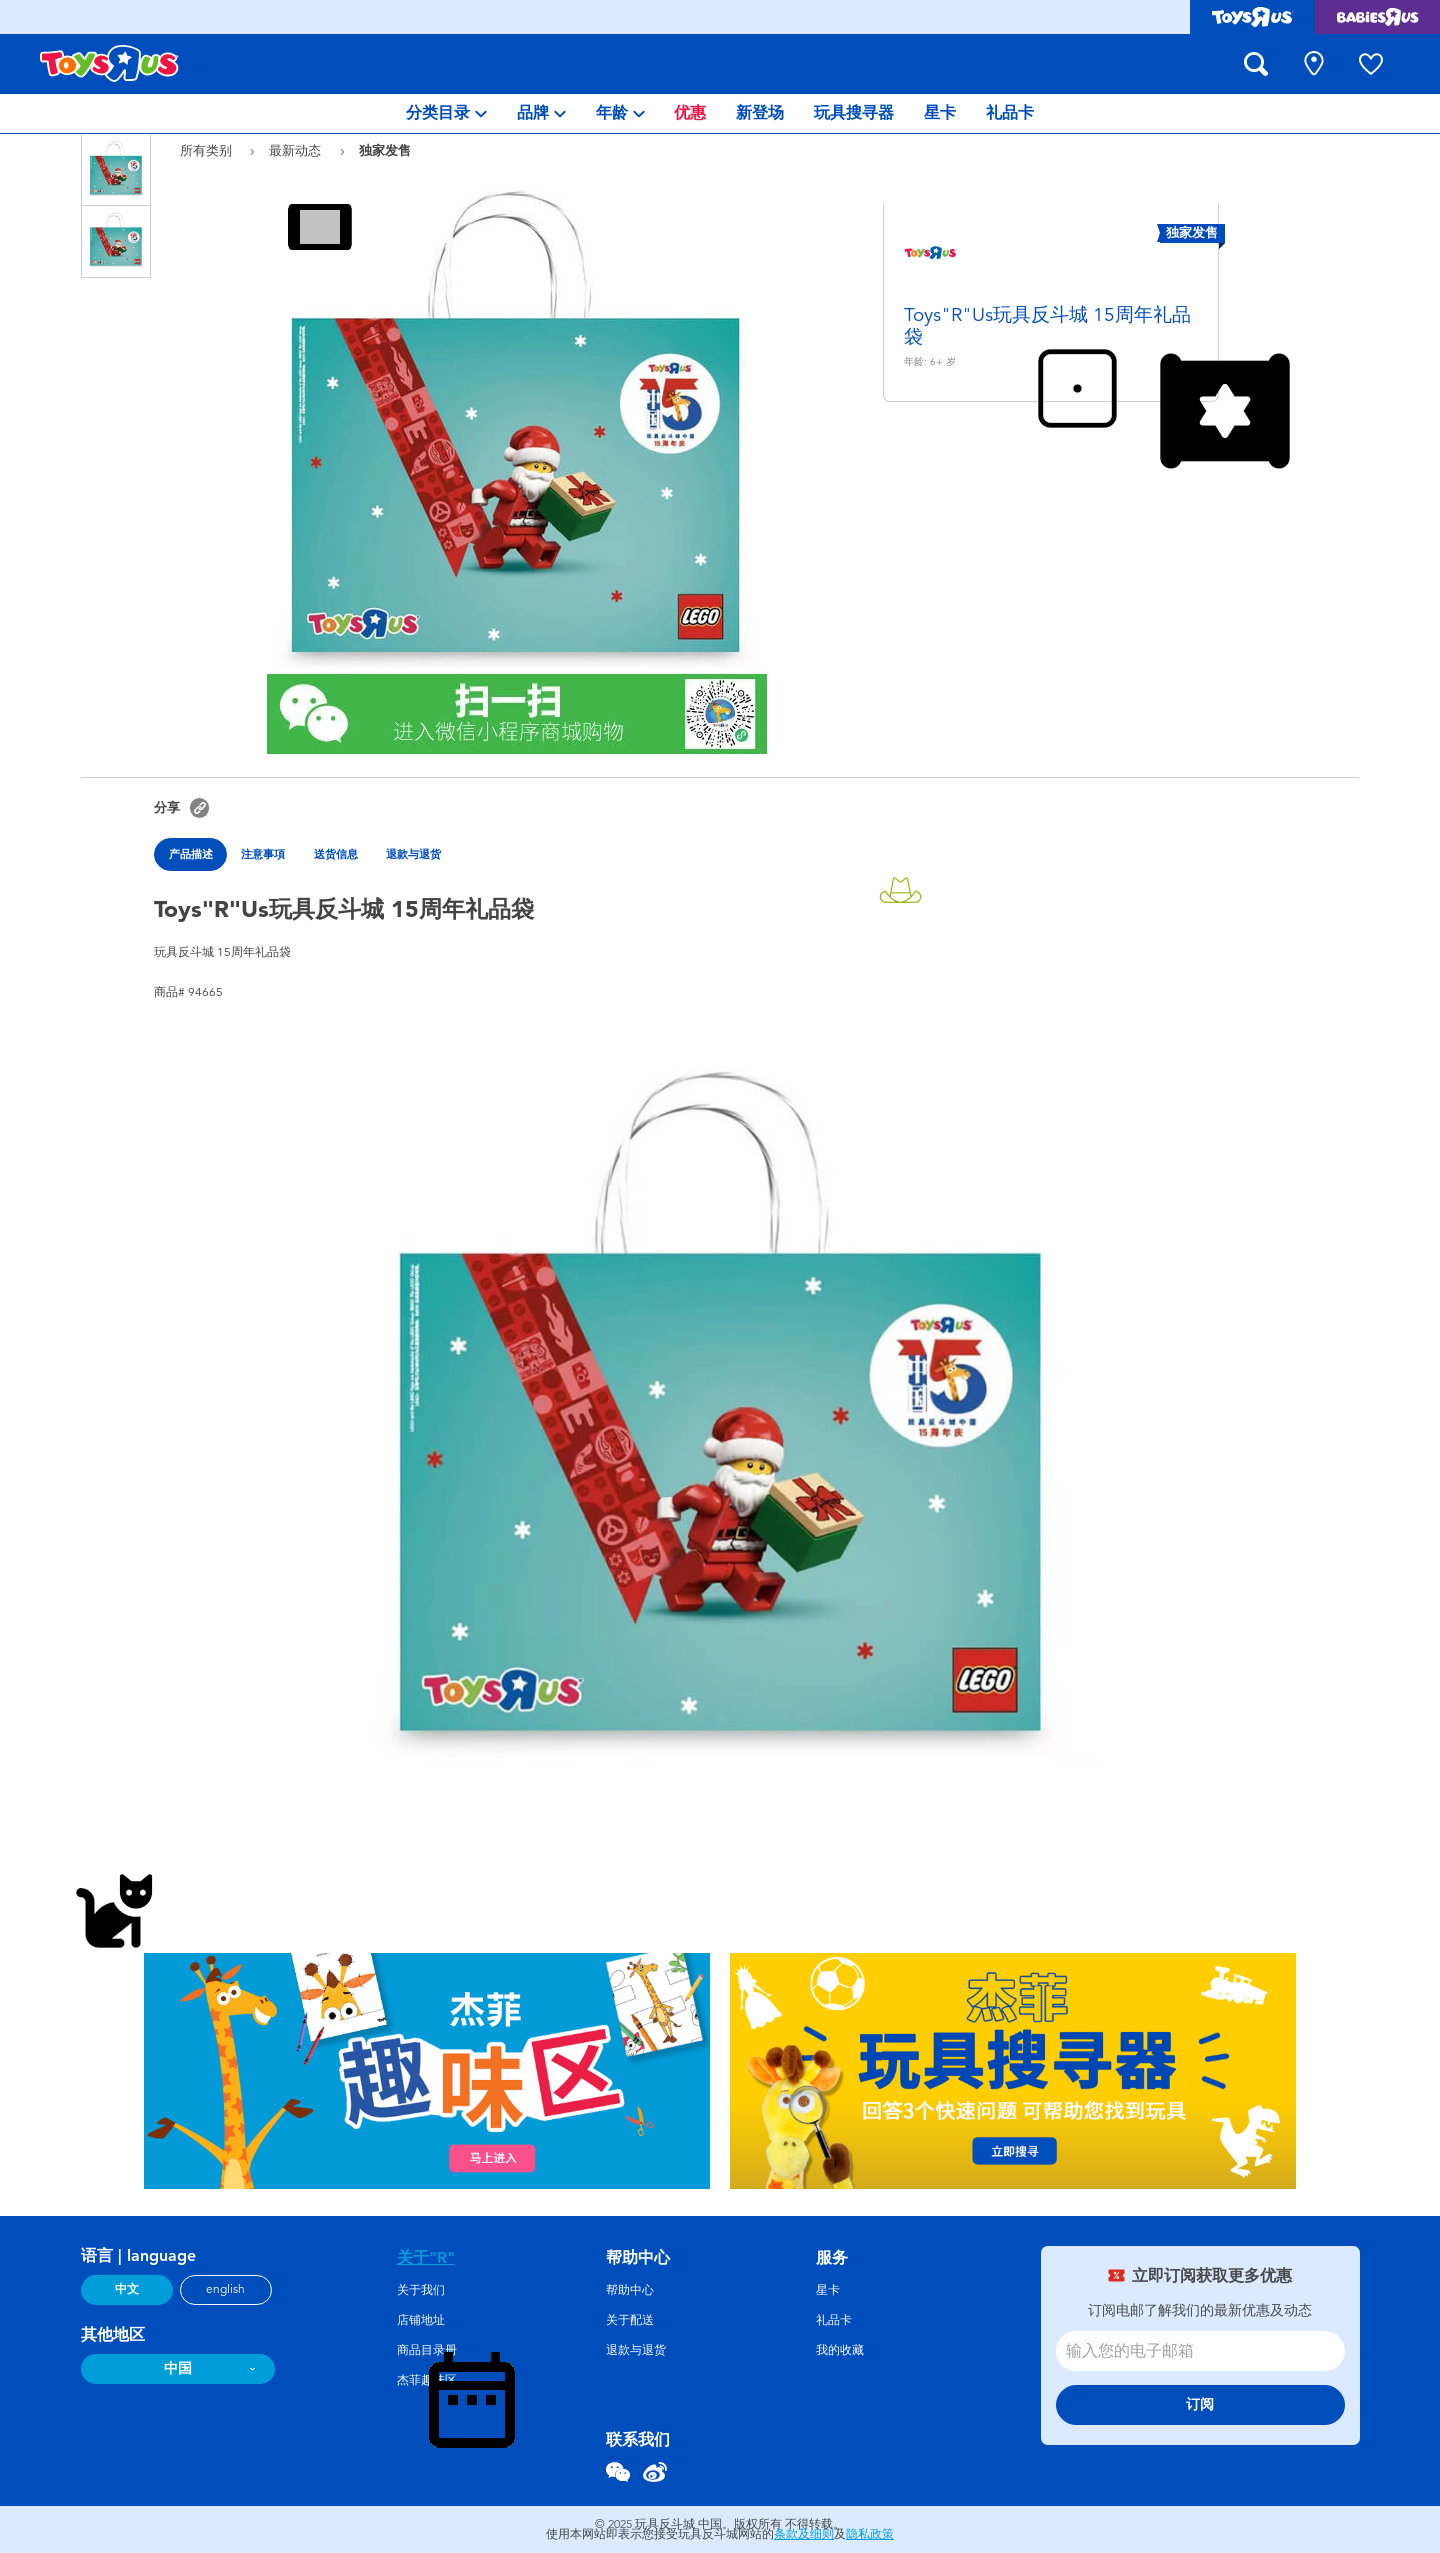 Image resolution: width=1440 pixels, height=2553 pixels. What do you see at coordinates (472, 2400) in the screenshot?
I see `select a date range` at bounding box center [472, 2400].